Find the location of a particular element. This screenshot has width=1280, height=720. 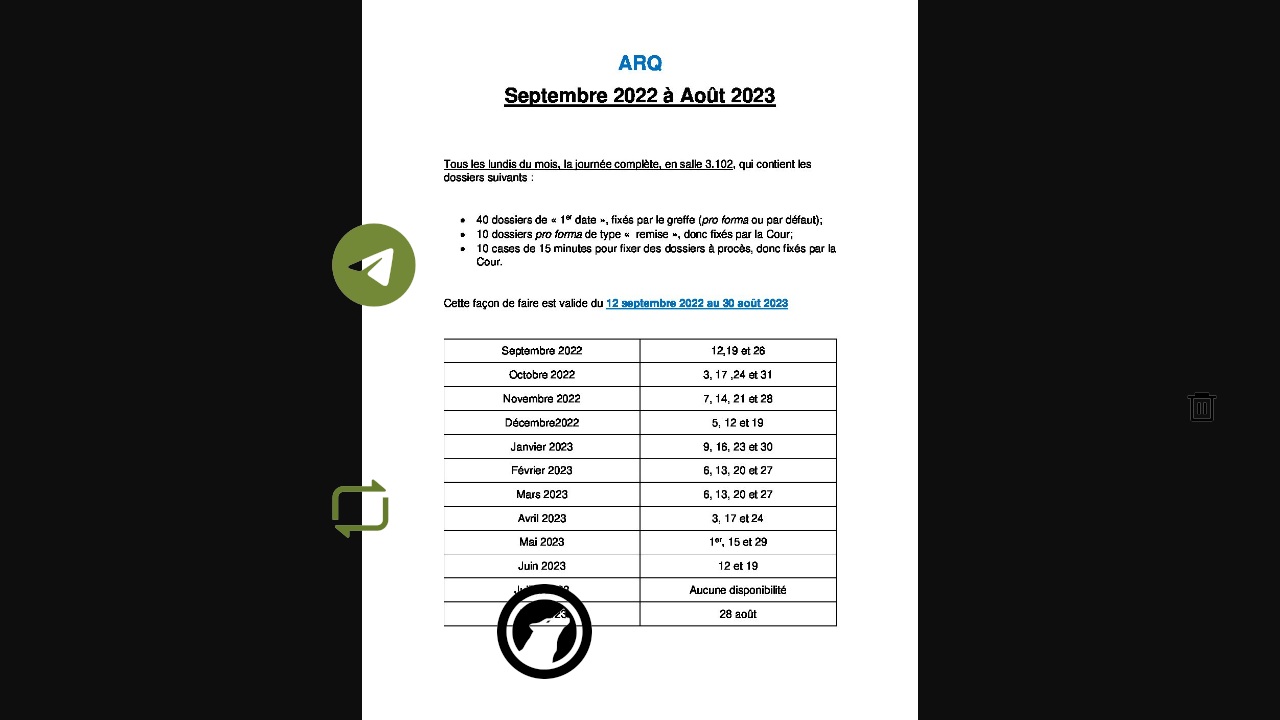

open librewolf browser is located at coordinates (544, 631).